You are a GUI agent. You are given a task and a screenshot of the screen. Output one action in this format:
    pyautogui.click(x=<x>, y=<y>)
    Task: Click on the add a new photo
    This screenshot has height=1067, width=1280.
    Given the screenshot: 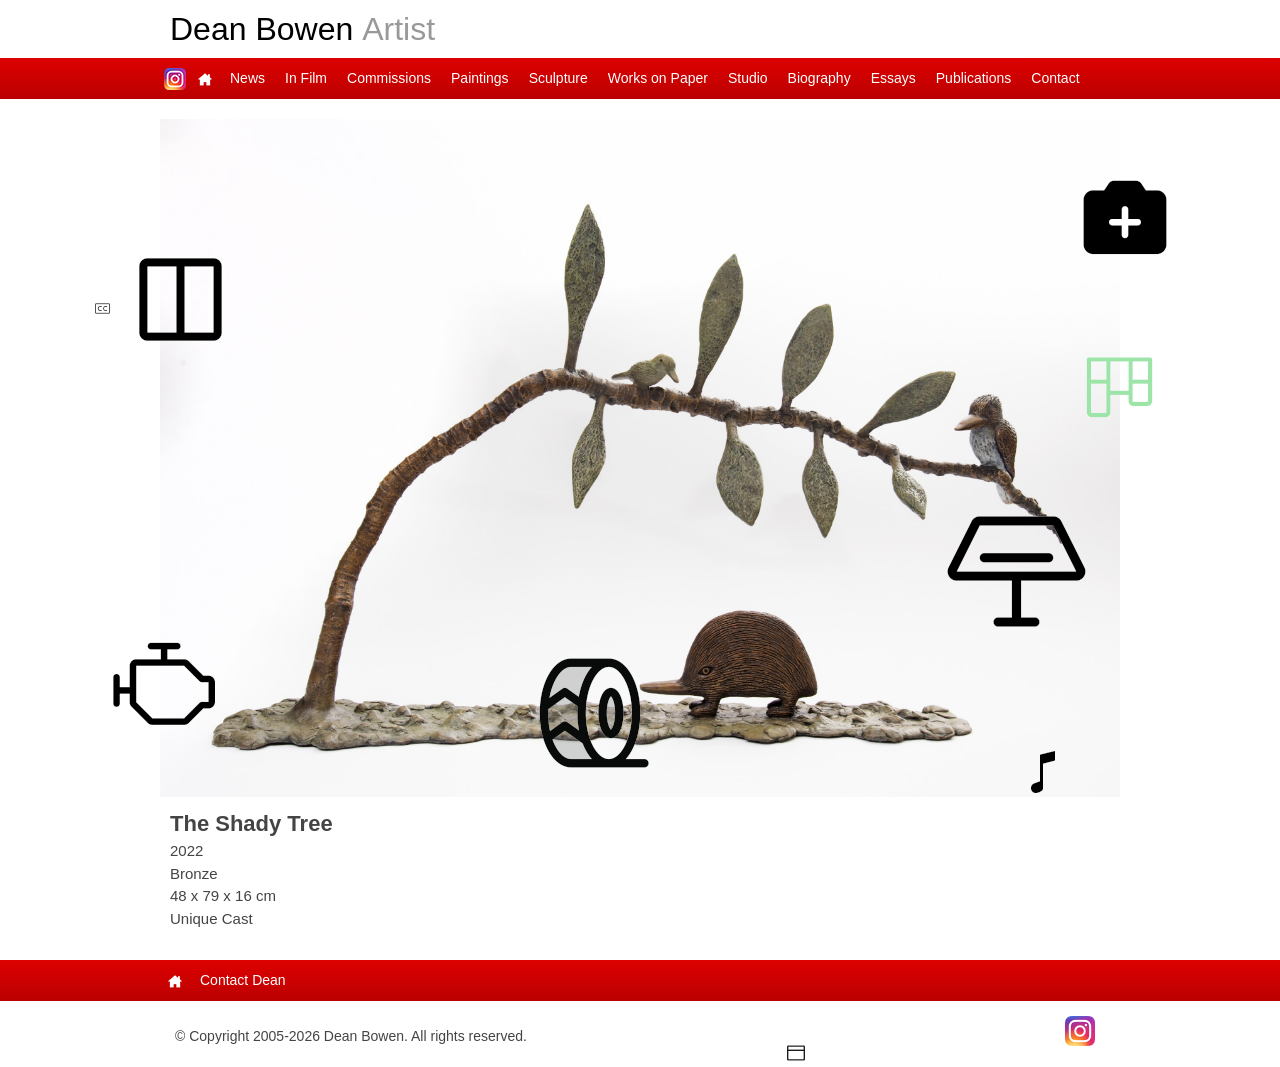 What is the action you would take?
    pyautogui.click(x=1125, y=219)
    